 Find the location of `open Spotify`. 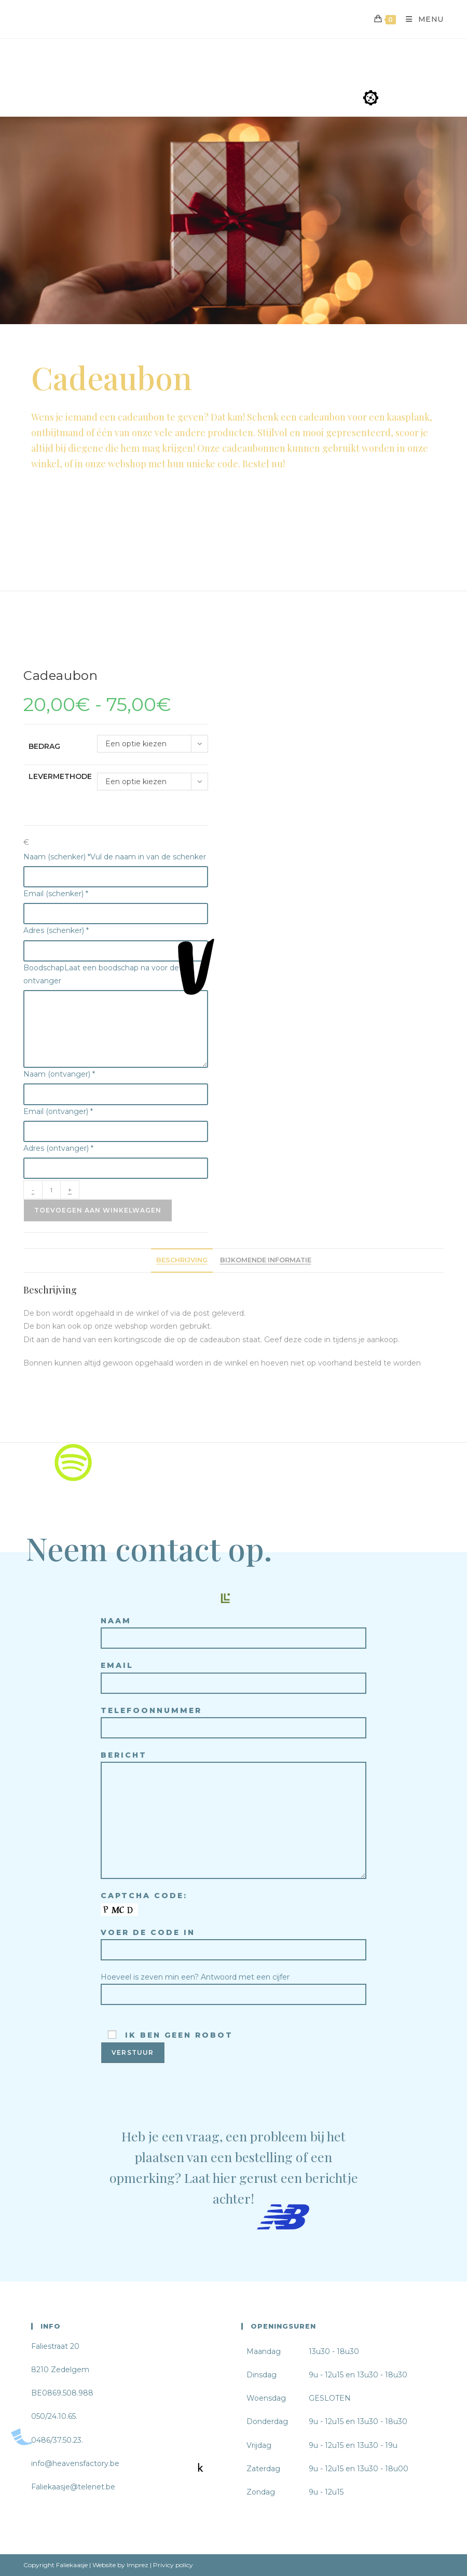

open Spotify is located at coordinates (73, 1463).